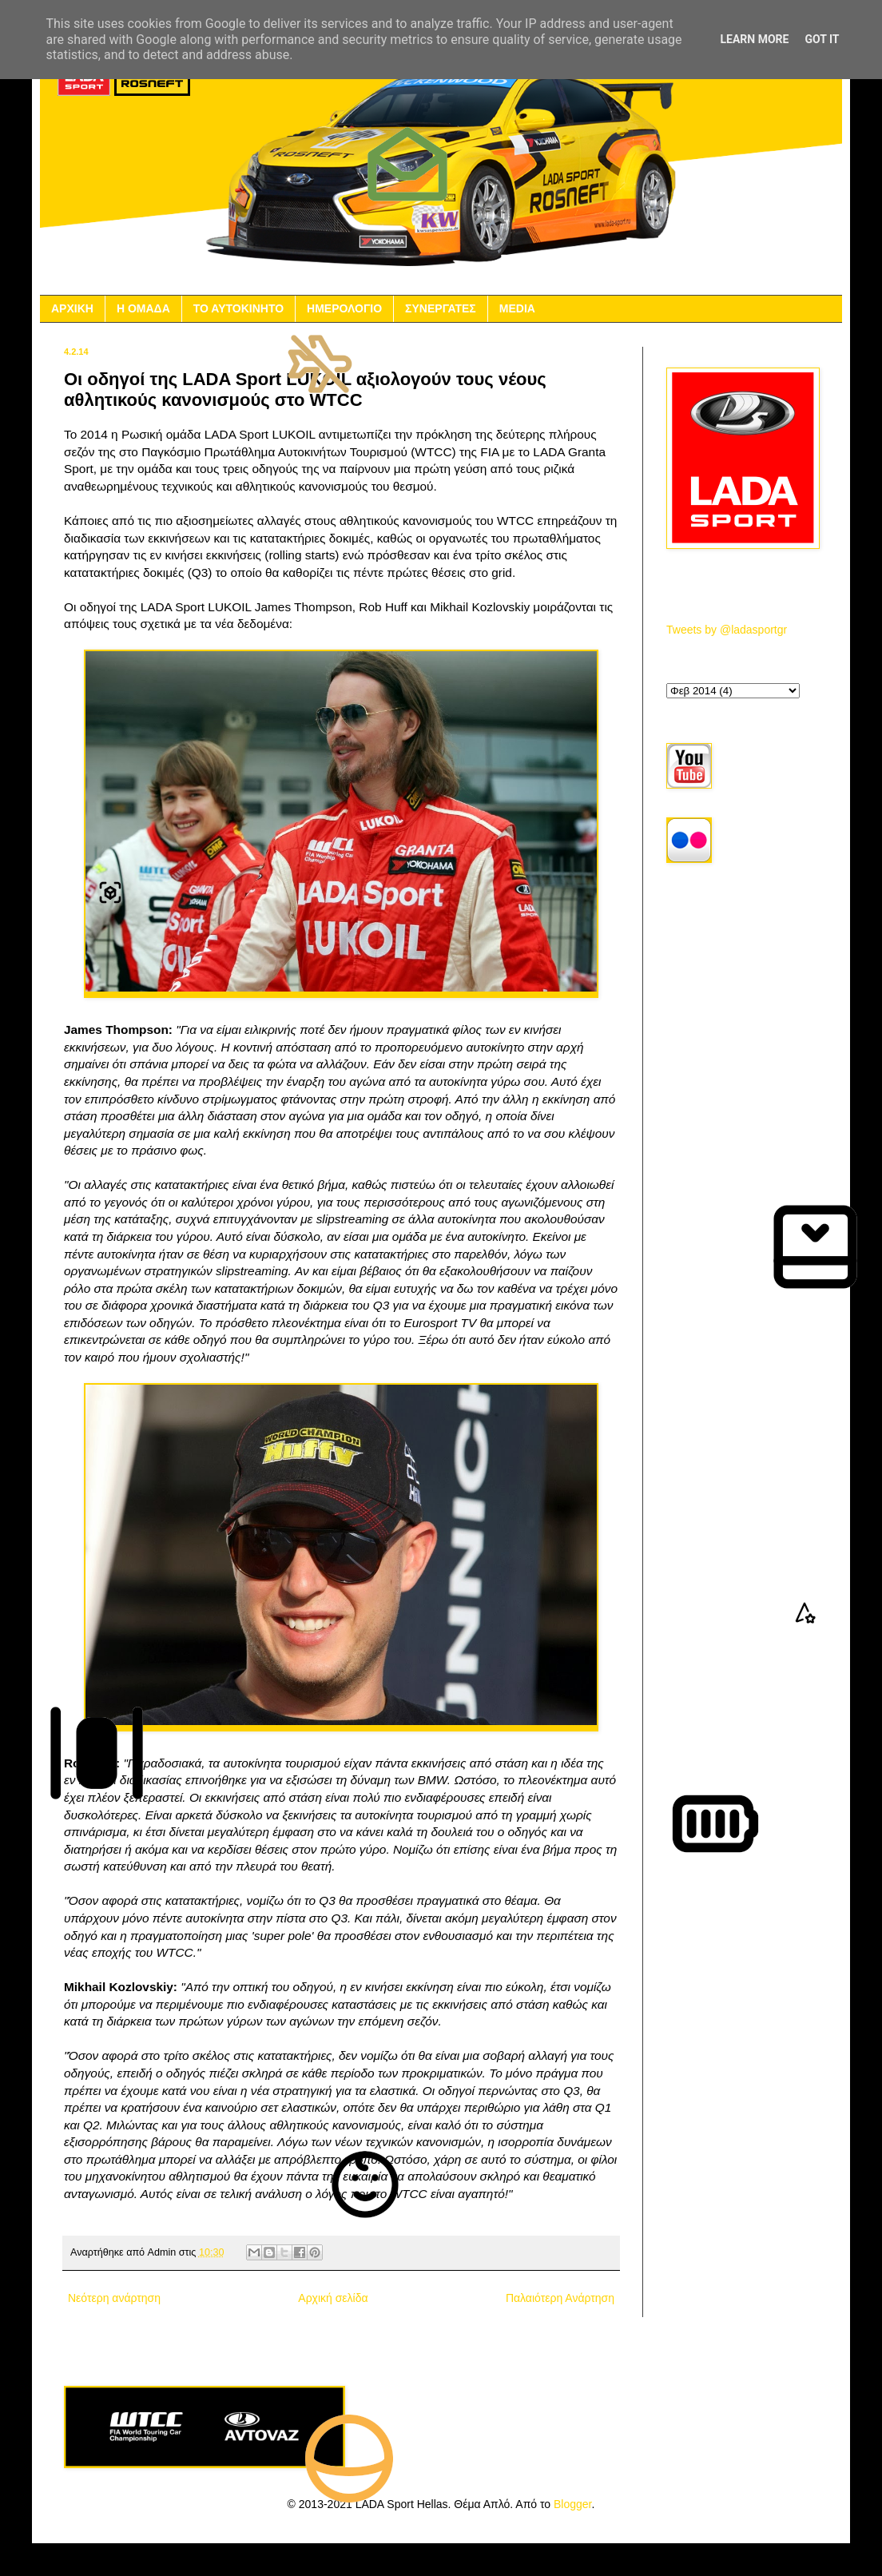 The width and height of the screenshot is (882, 2576). I want to click on collapse the bottom panel or toolbar, so click(815, 1246).